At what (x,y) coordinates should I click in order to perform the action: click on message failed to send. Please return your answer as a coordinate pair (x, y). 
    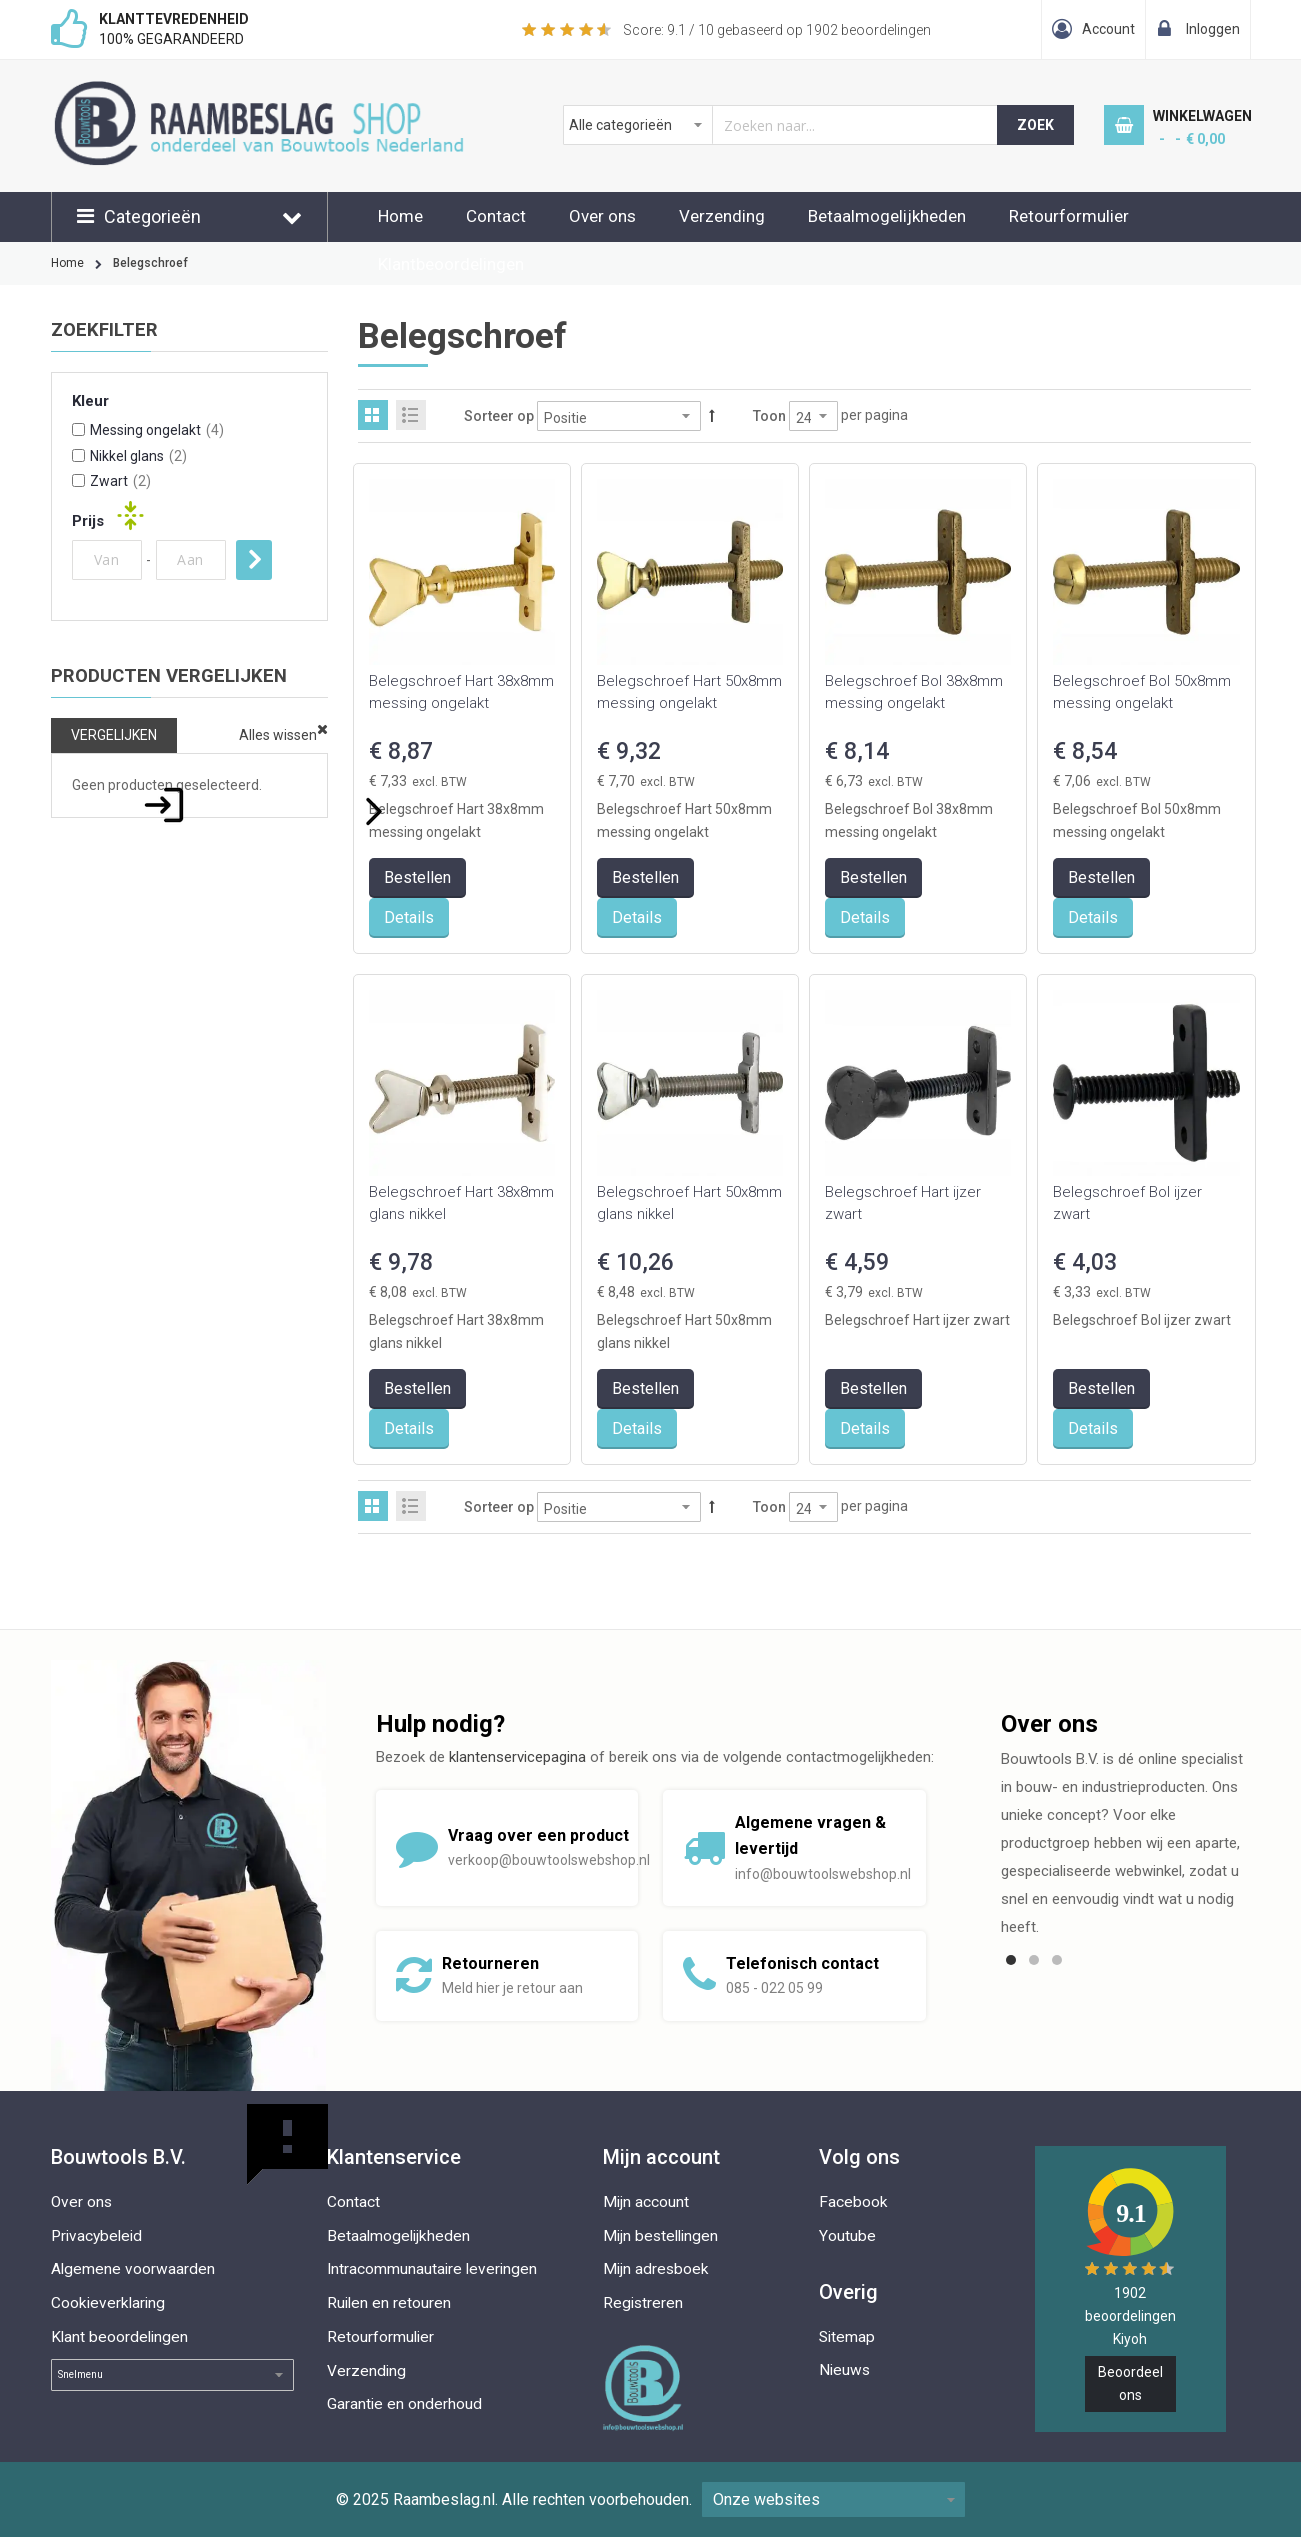
    Looking at the image, I should click on (287, 2144).